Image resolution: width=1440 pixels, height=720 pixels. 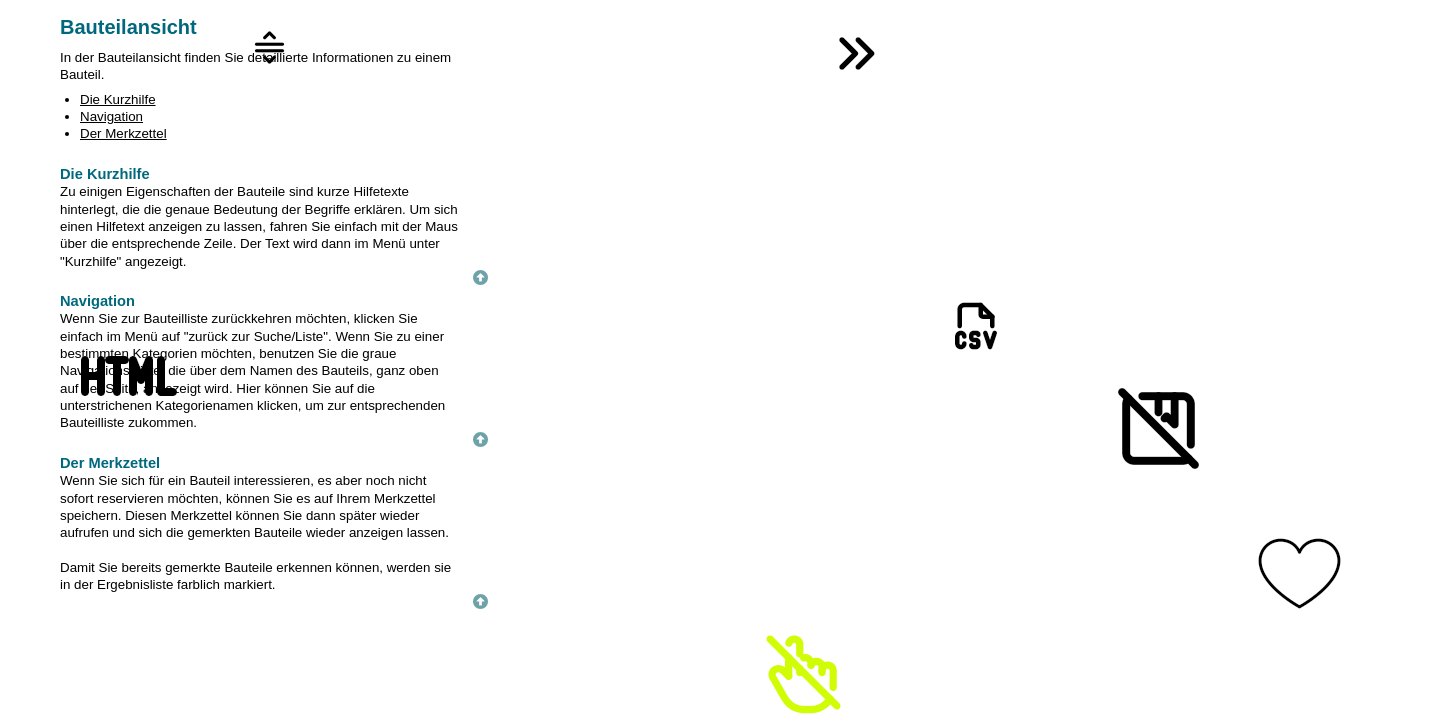 I want to click on reorder menu items or list elements, so click(x=269, y=47).